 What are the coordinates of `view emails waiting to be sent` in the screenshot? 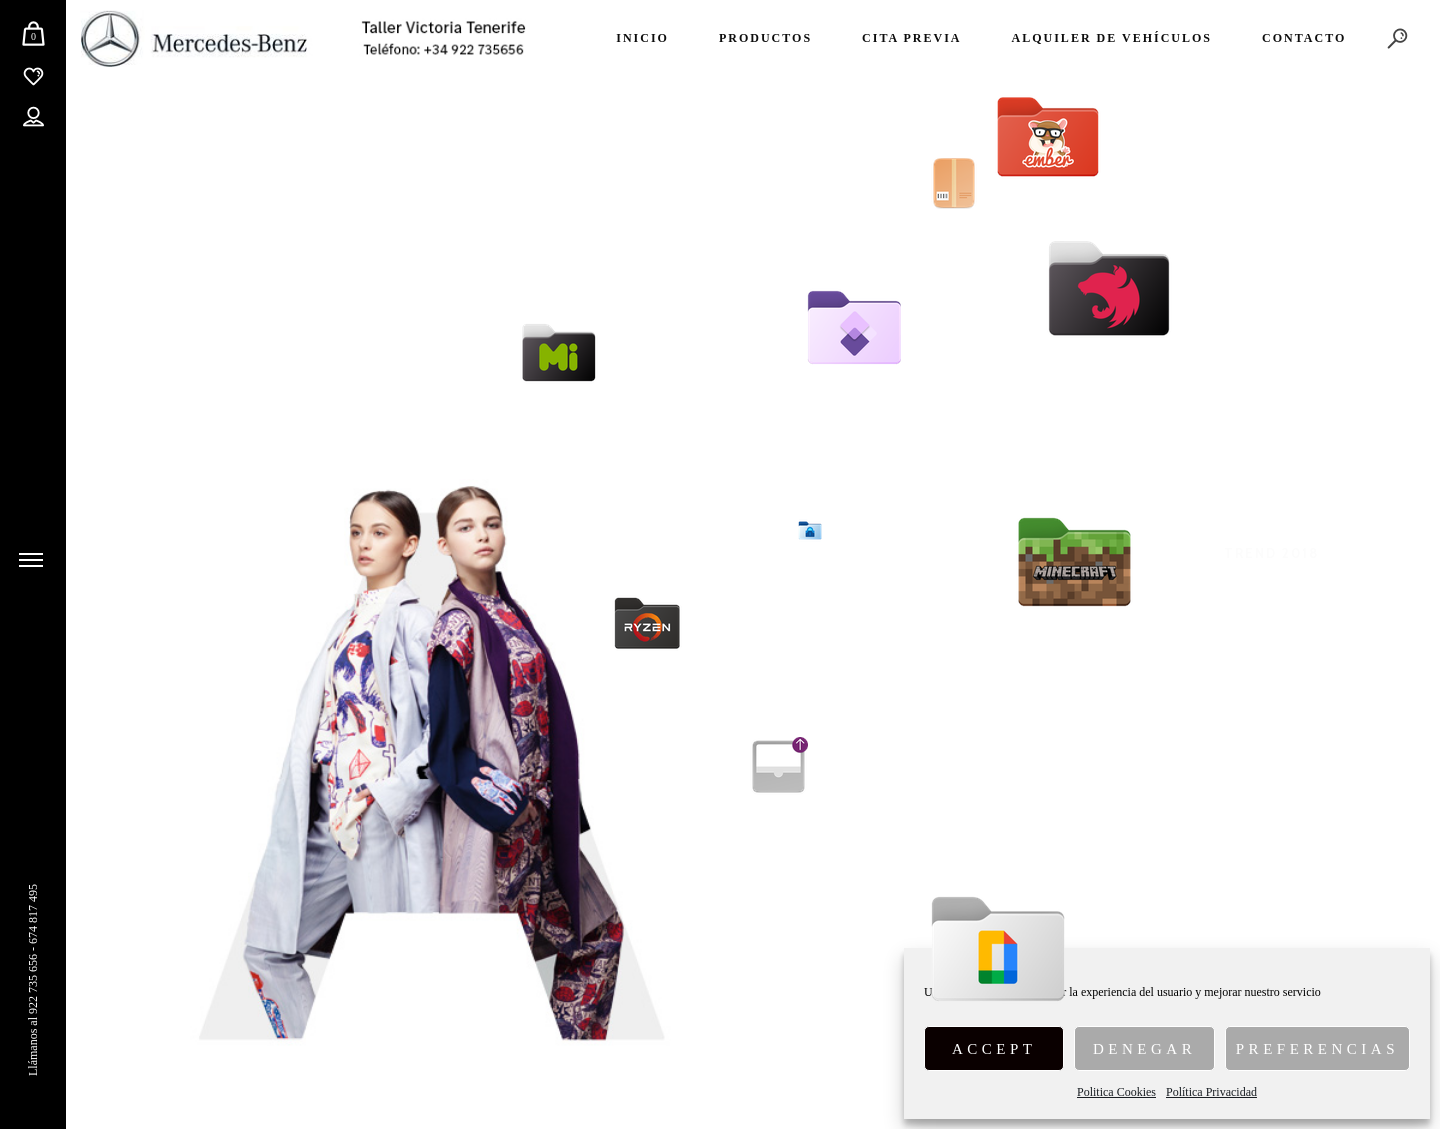 It's located at (778, 766).